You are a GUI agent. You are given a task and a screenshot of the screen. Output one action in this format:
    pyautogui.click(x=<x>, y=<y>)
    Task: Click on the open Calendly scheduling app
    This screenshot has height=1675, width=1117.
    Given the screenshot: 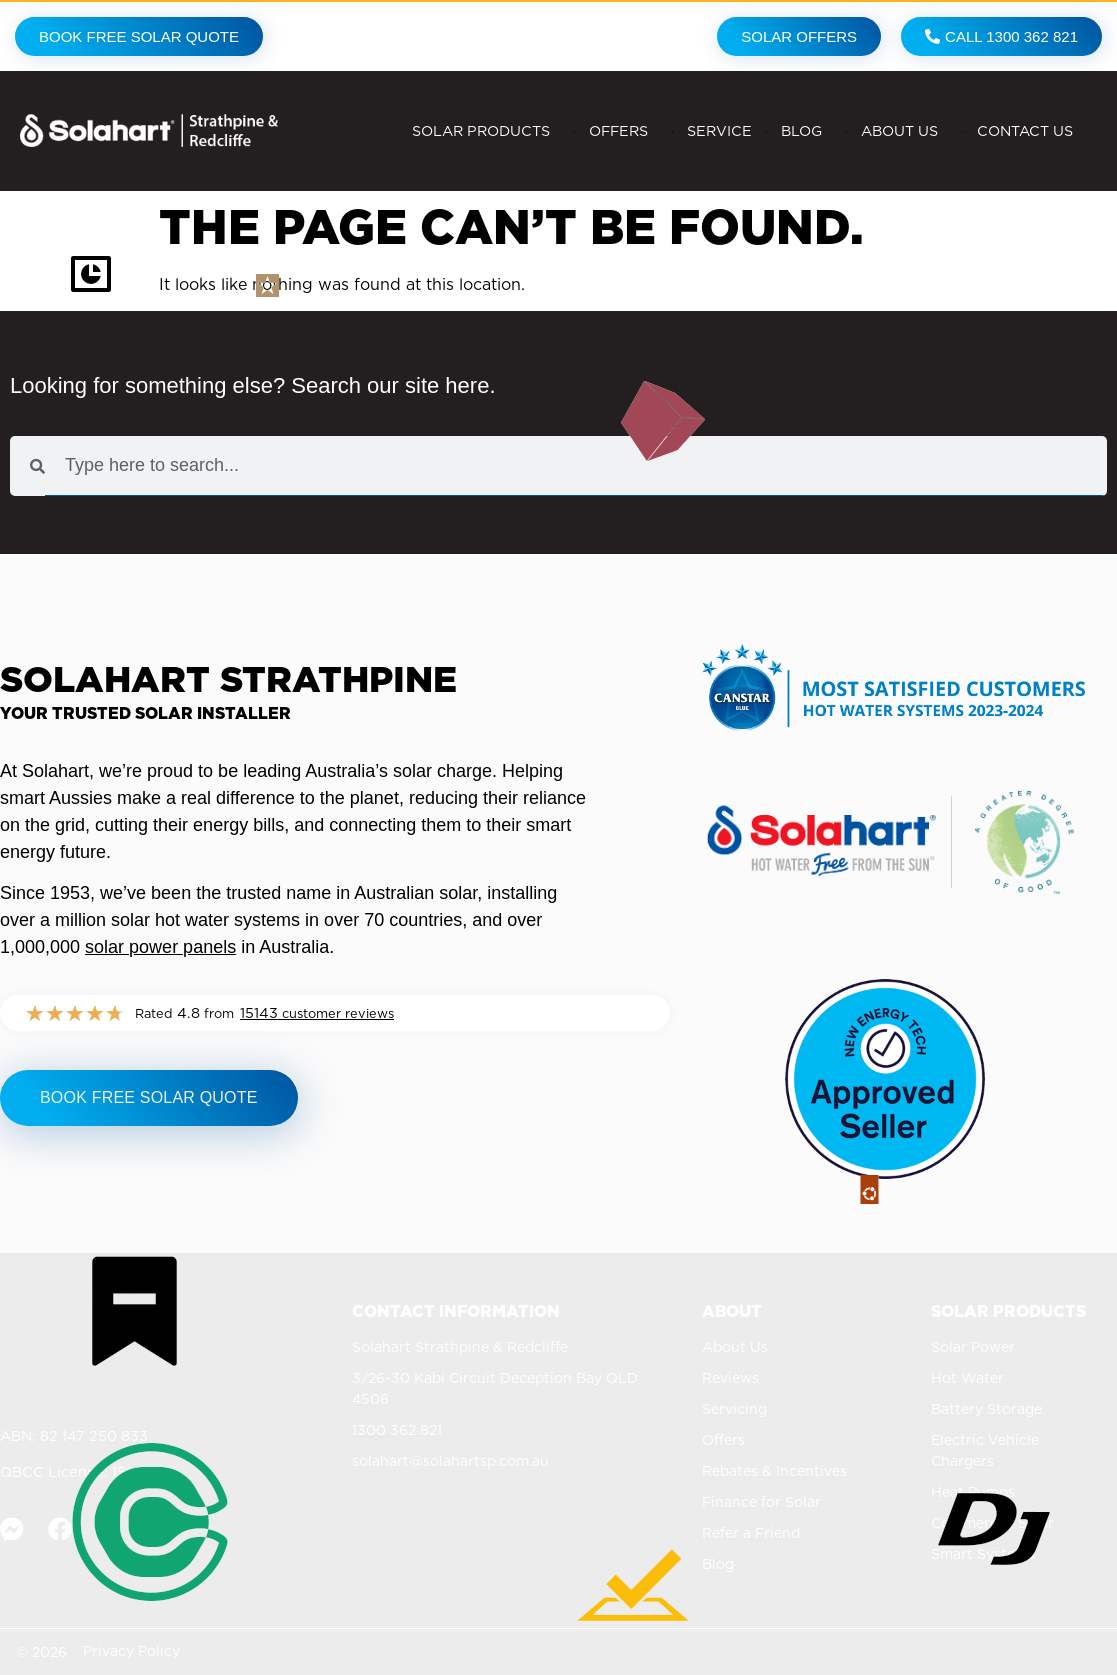 What is the action you would take?
    pyautogui.click(x=150, y=1522)
    